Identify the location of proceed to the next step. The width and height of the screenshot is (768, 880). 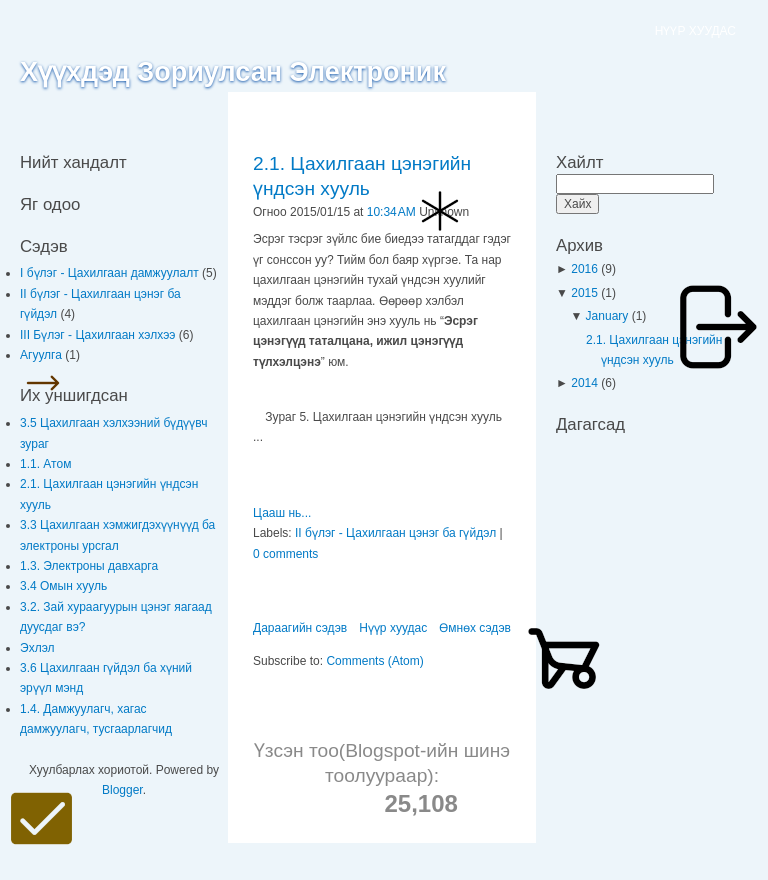
(43, 383).